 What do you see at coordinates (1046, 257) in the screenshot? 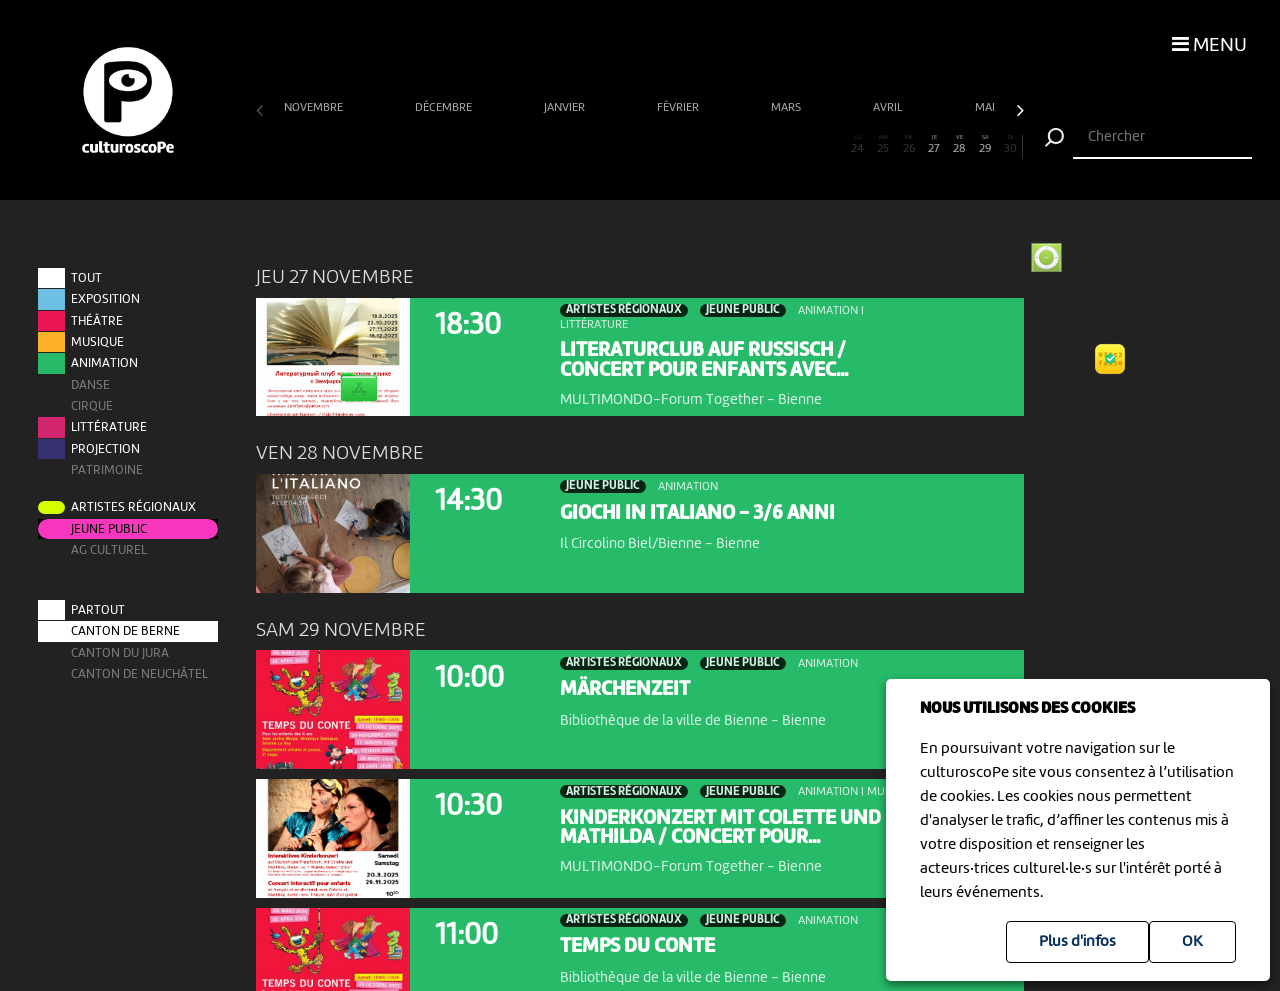
I see `iPod shuffle device connected` at bounding box center [1046, 257].